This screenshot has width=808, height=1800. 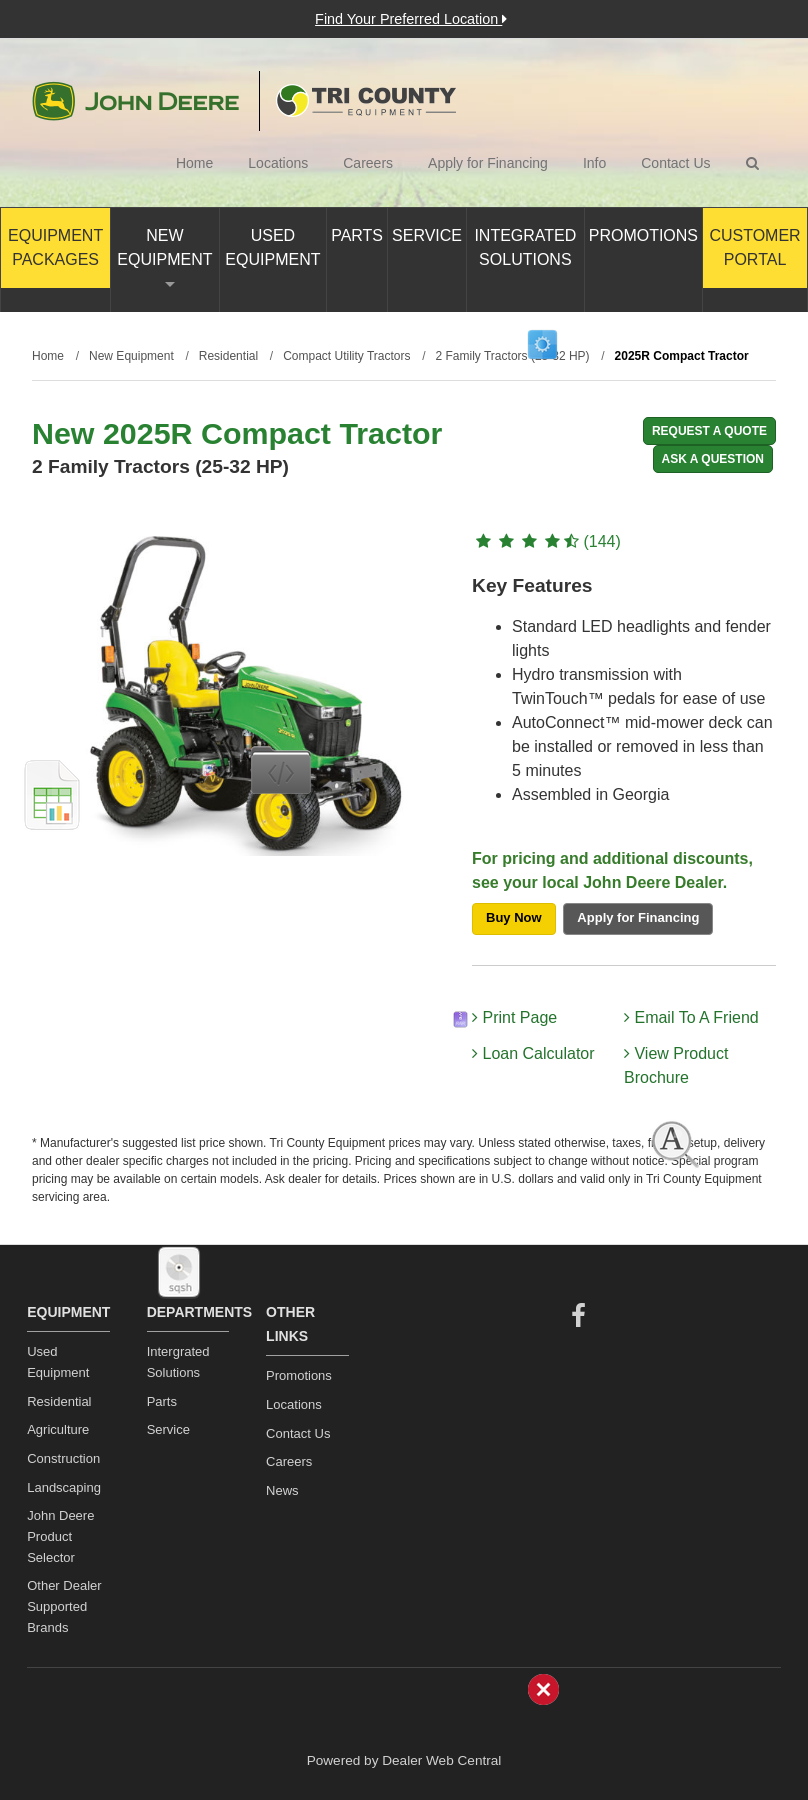 What do you see at coordinates (542, 344) in the screenshot?
I see `access system application settings` at bounding box center [542, 344].